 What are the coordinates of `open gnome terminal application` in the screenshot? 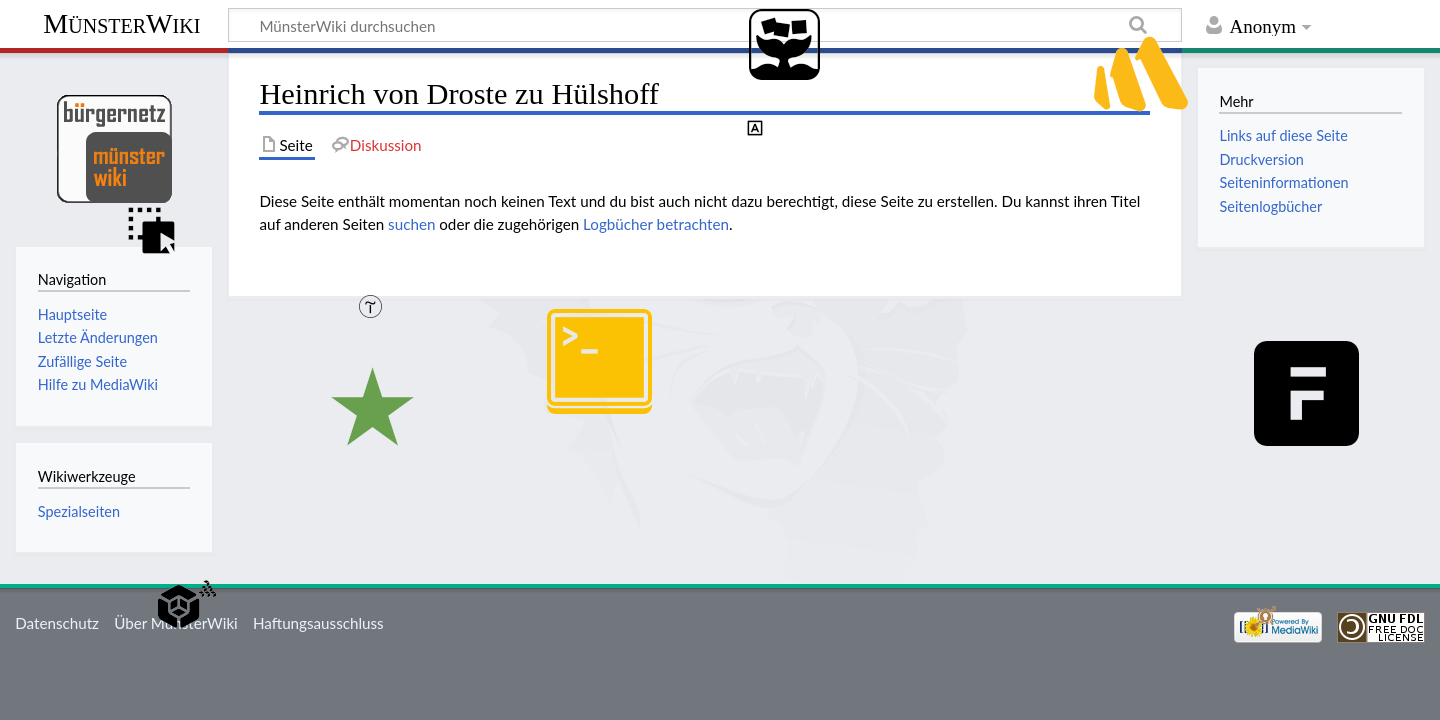 It's located at (599, 361).